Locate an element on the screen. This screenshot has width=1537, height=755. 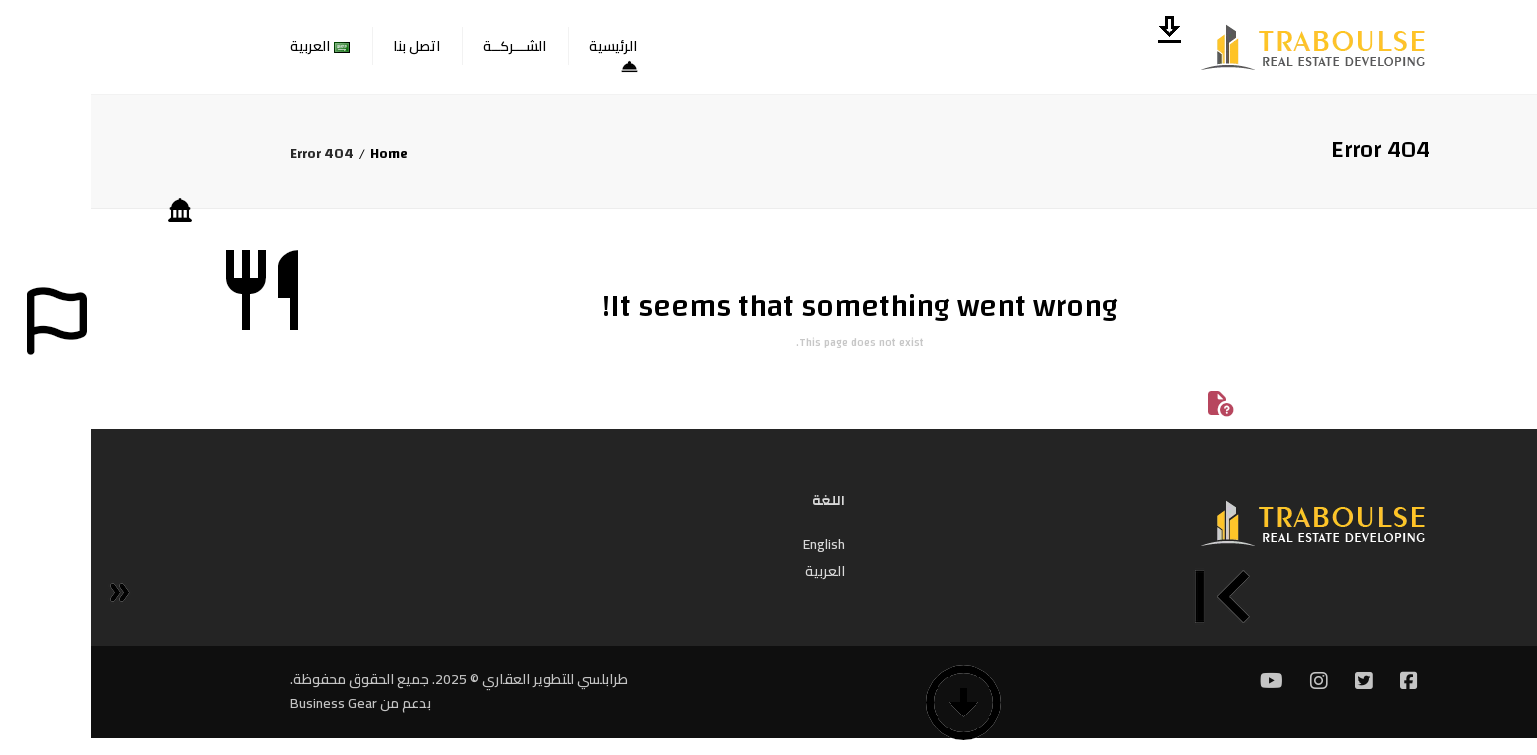
flag or bookmark an item for later is located at coordinates (57, 321).